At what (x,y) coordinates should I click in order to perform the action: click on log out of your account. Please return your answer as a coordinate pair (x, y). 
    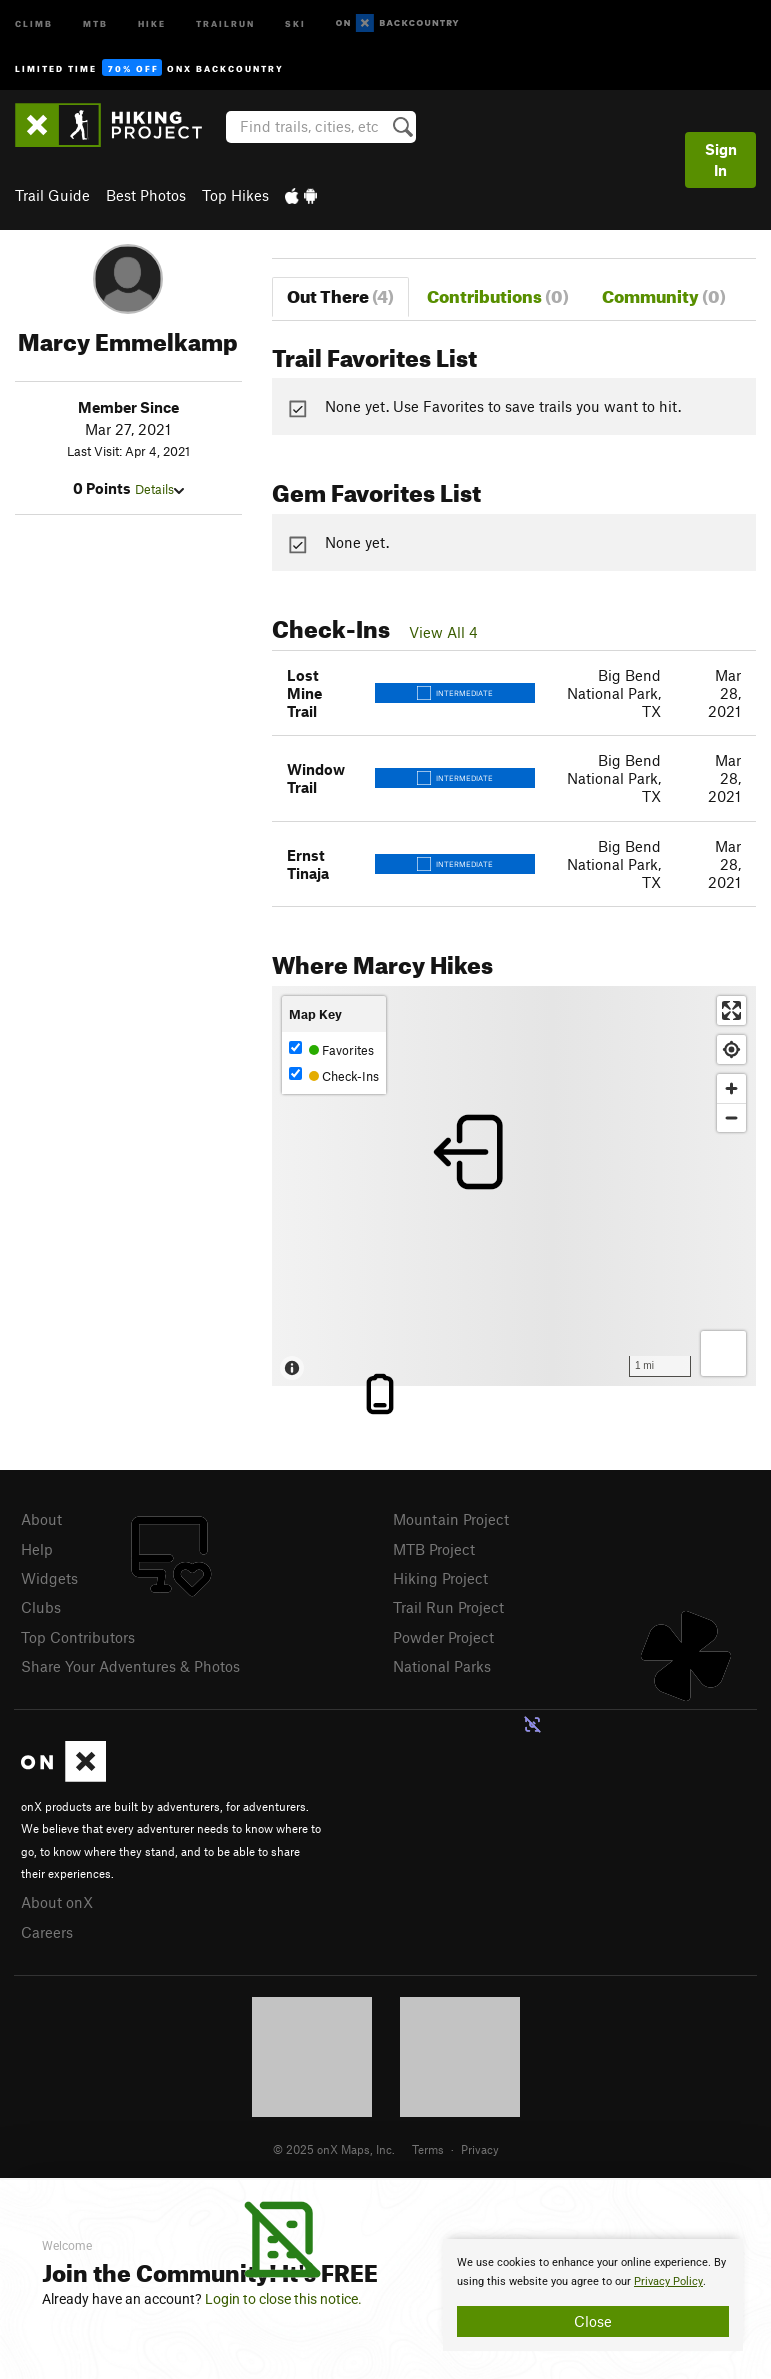
    Looking at the image, I should click on (474, 1152).